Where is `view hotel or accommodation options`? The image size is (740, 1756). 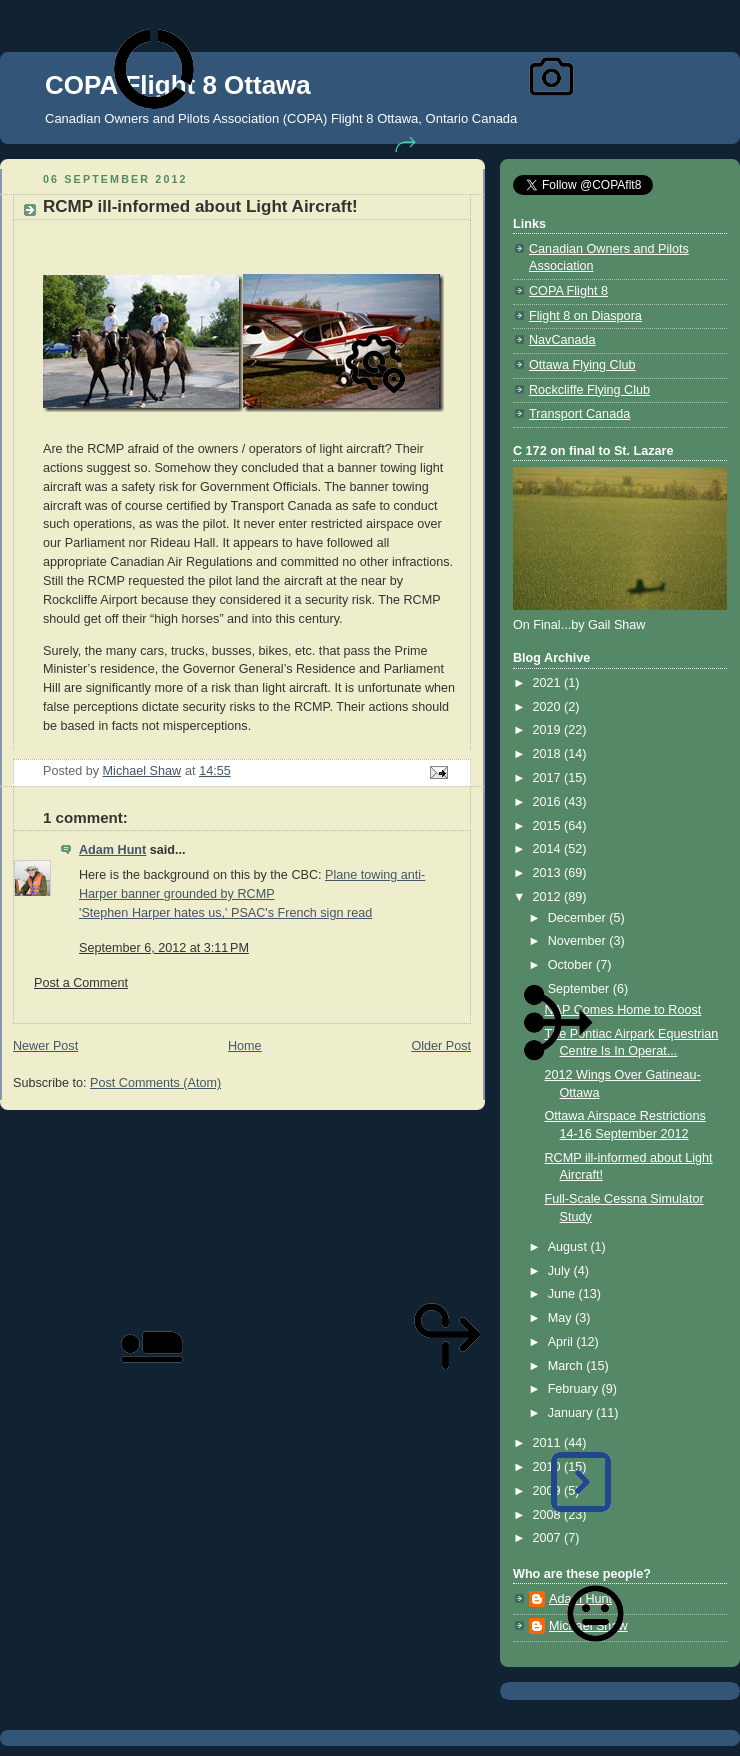 view hotel or accommodation options is located at coordinates (152, 1347).